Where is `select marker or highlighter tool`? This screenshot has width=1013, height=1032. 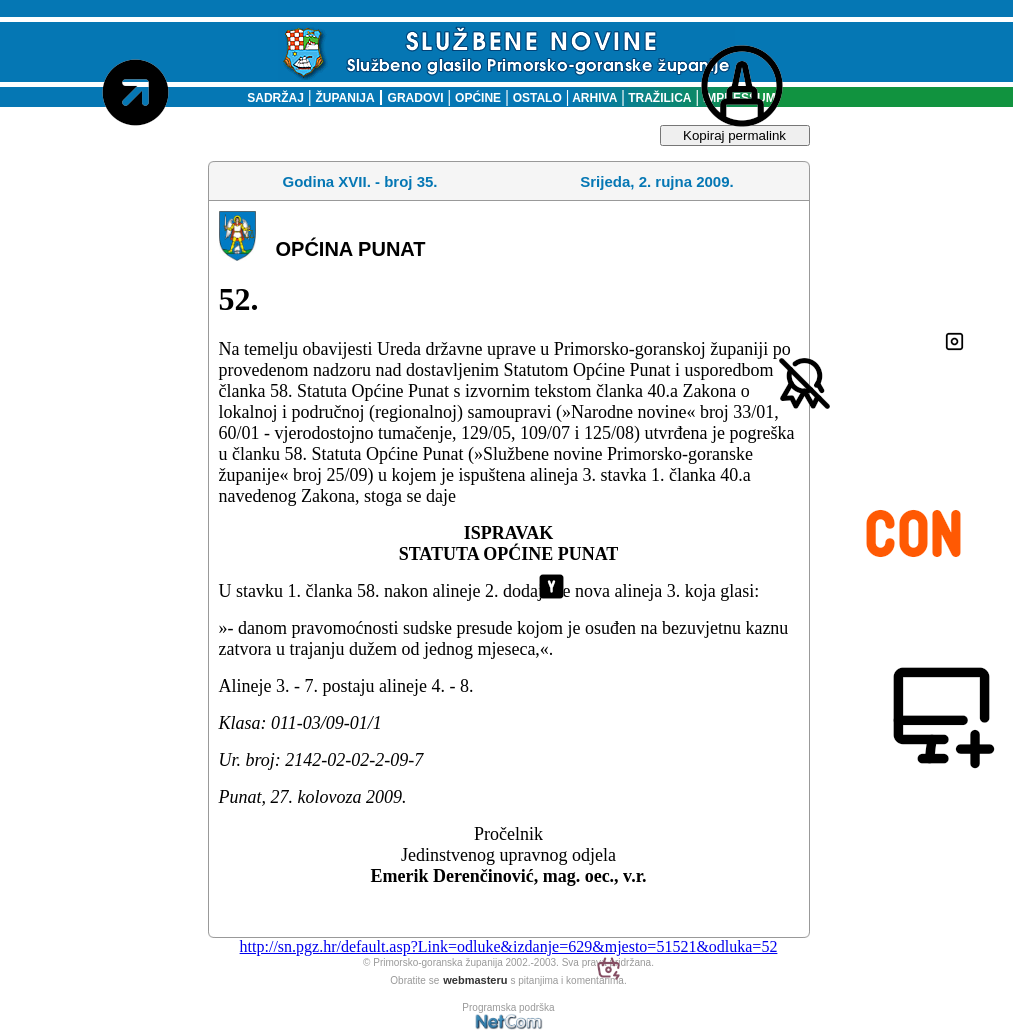
select marker or highlighter tool is located at coordinates (742, 86).